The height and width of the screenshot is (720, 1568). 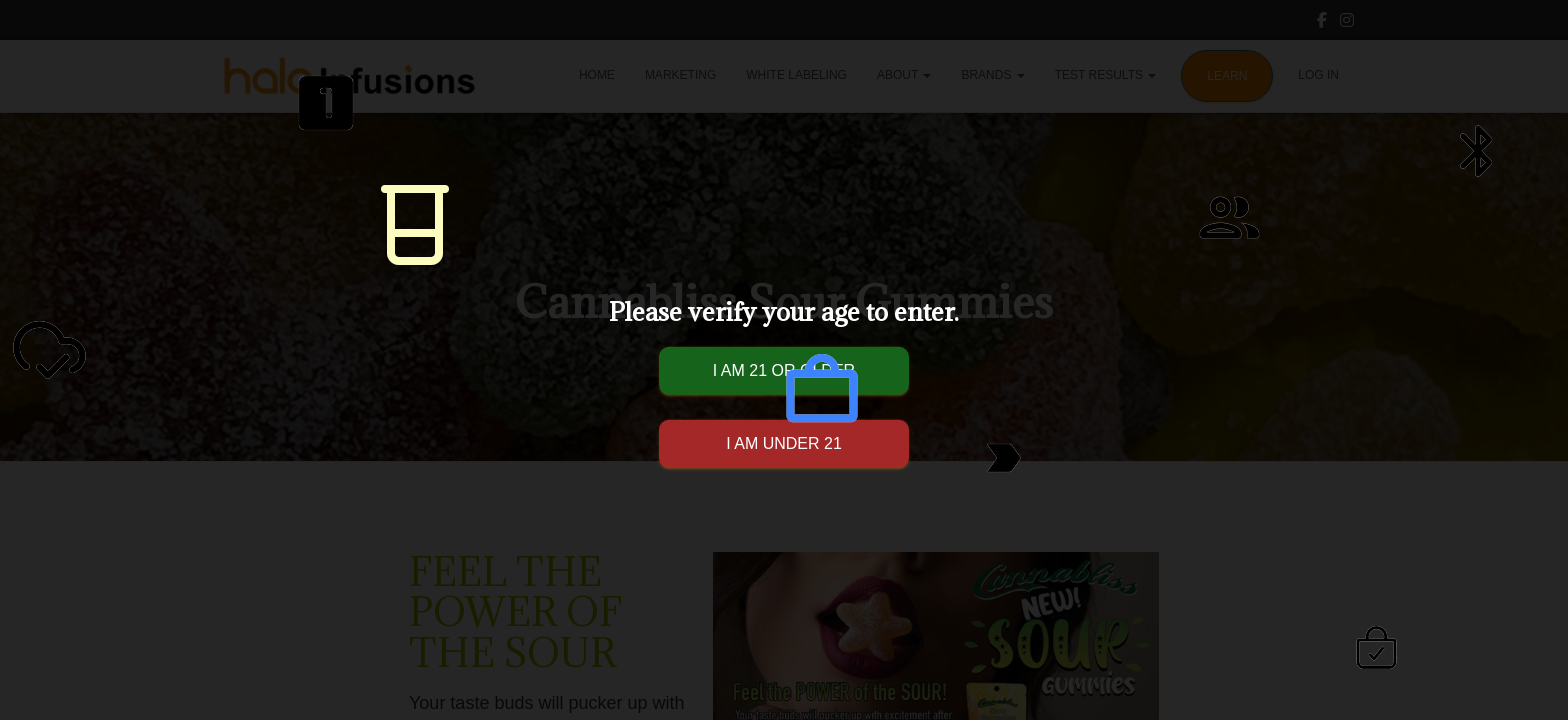 What do you see at coordinates (1376, 647) in the screenshot?
I see `order confirmed or purchase complete` at bounding box center [1376, 647].